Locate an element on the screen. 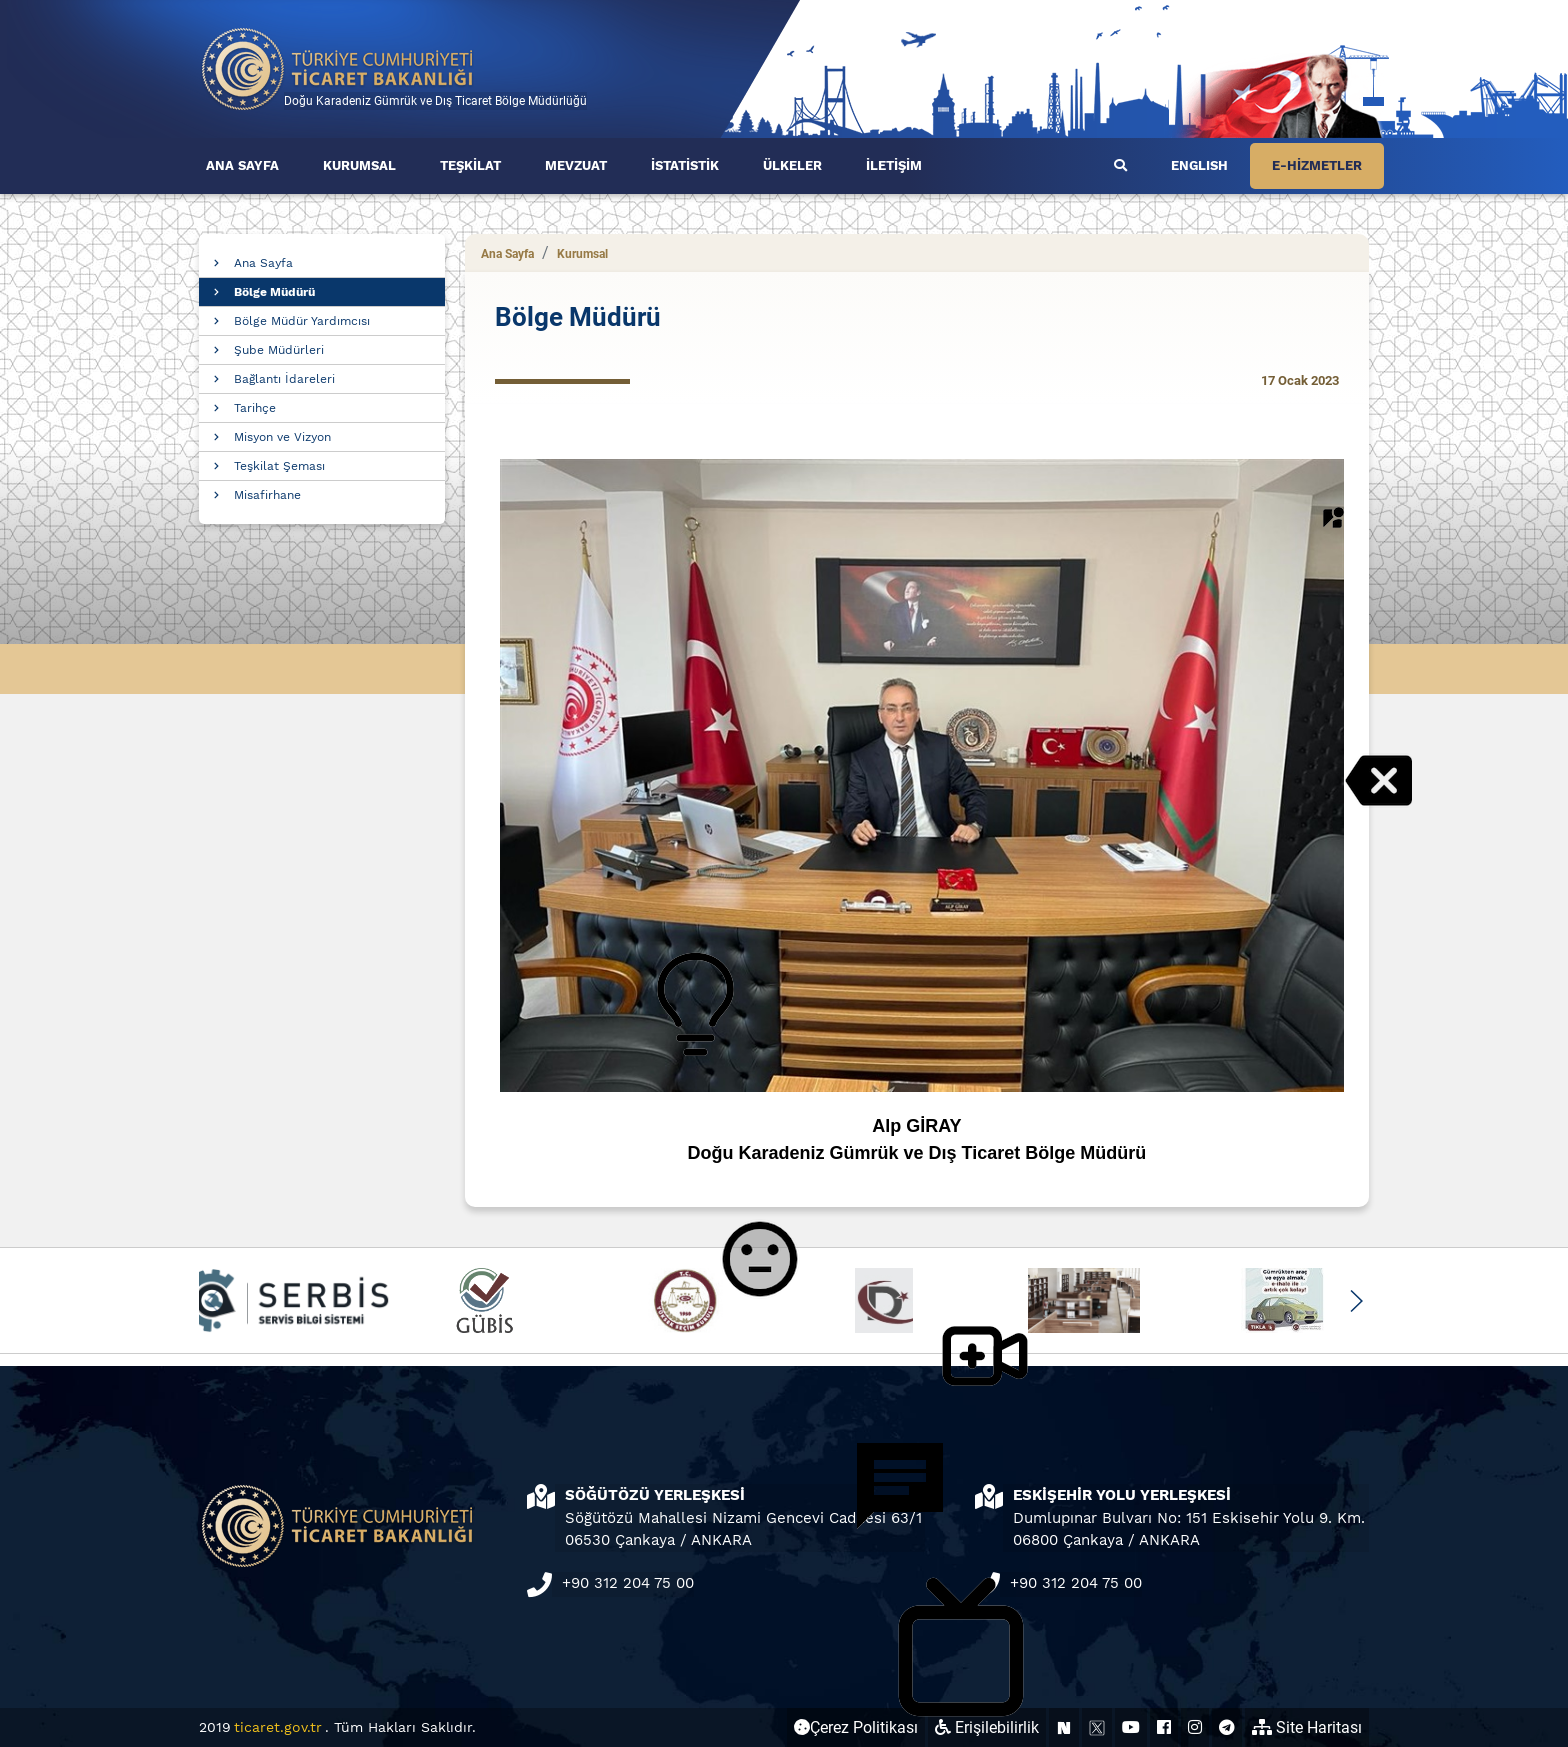 The height and width of the screenshot is (1747, 1568). access street view mode on maps is located at coordinates (1332, 518).